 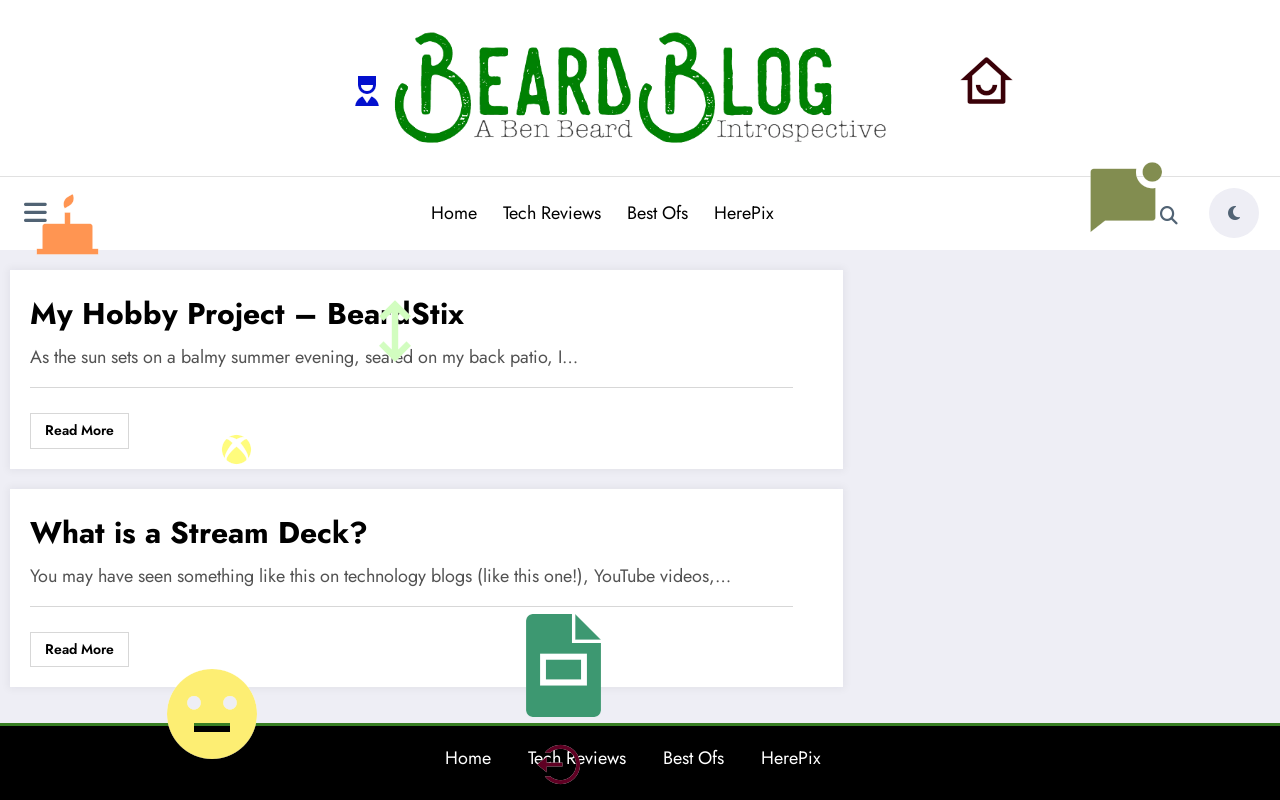 What do you see at coordinates (236, 449) in the screenshot?
I see `open xbox app` at bounding box center [236, 449].